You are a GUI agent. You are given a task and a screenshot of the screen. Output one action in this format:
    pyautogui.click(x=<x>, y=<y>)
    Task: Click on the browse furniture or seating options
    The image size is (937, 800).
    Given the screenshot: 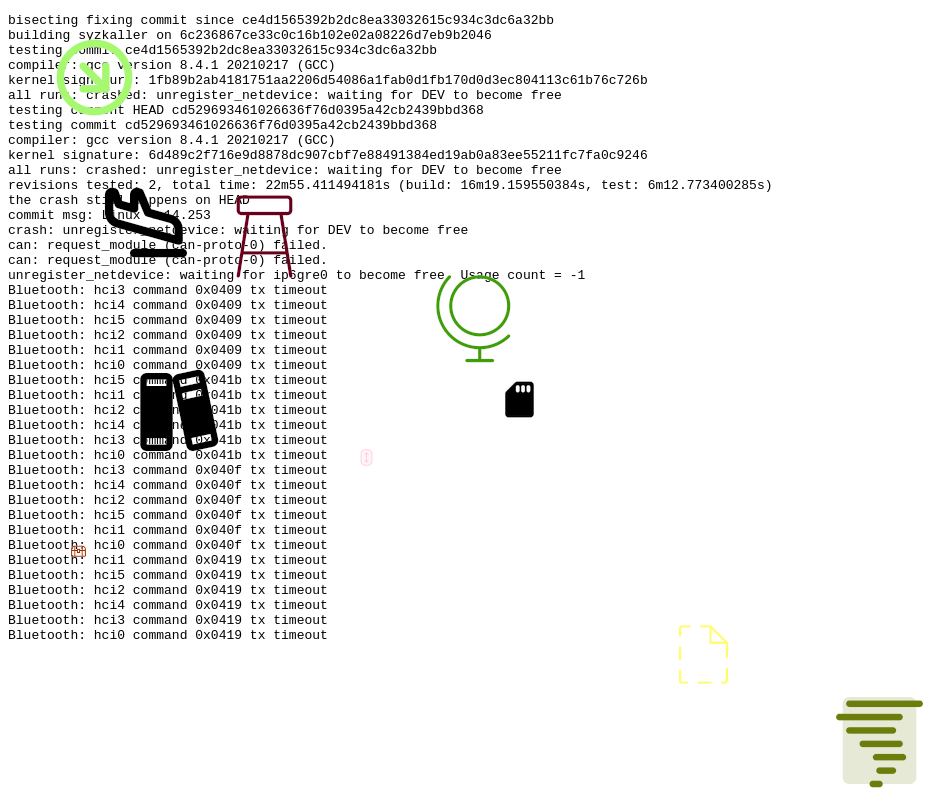 What is the action you would take?
    pyautogui.click(x=264, y=236)
    